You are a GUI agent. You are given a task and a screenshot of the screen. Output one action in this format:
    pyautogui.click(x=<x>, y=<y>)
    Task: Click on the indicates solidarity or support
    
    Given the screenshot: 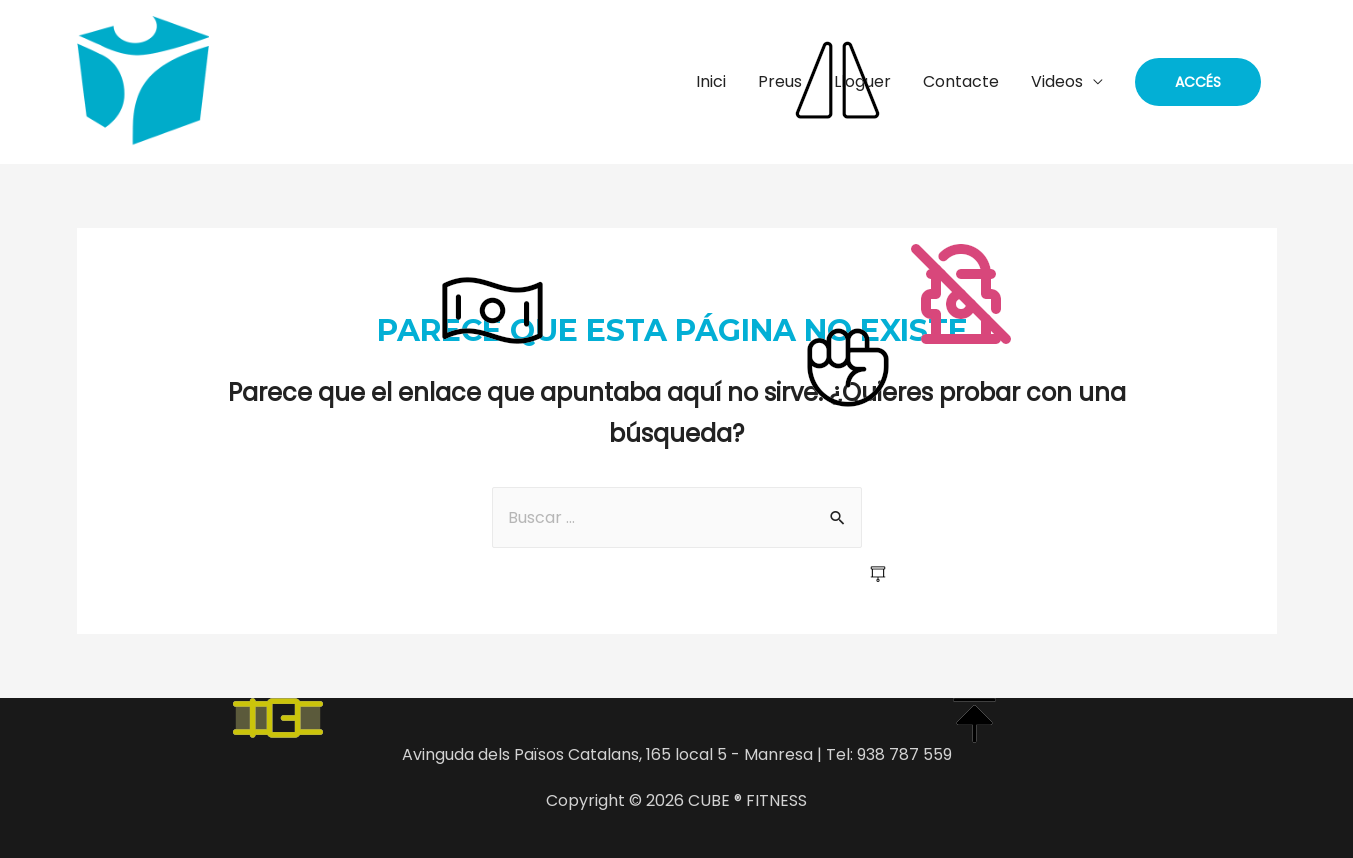 What is the action you would take?
    pyautogui.click(x=848, y=366)
    